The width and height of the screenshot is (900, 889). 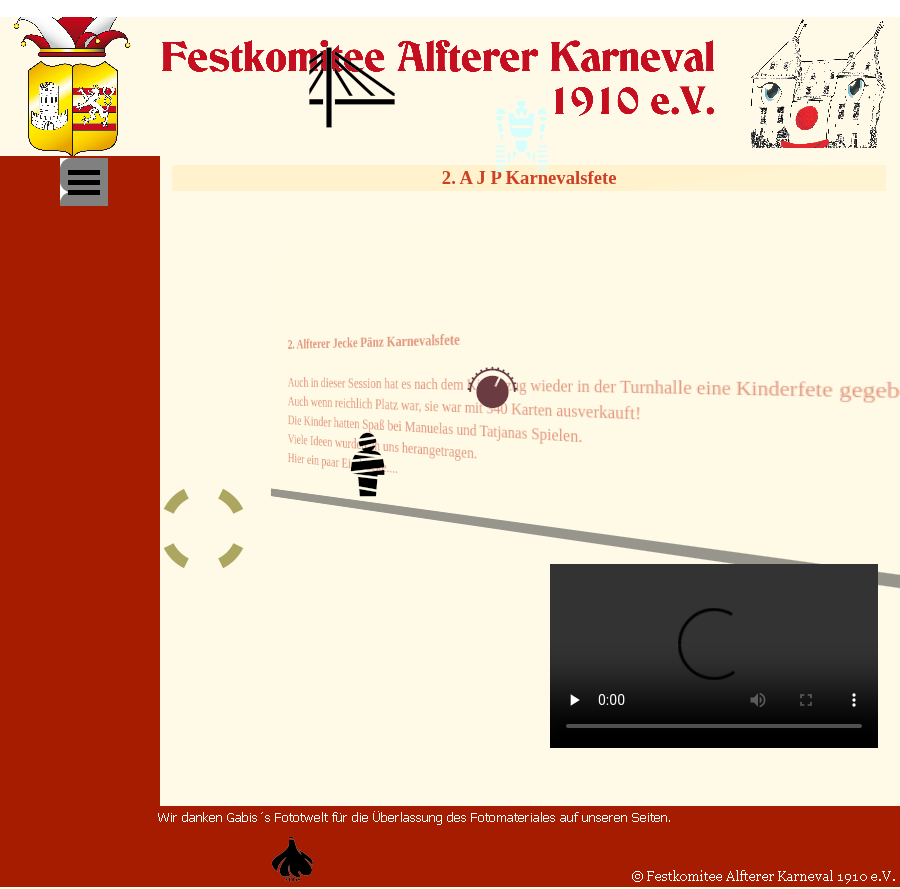 What do you see at coordinates (368, 464) in the screenshot?
I see `indicates injured or wounded status` at bounding box center [368, 464].